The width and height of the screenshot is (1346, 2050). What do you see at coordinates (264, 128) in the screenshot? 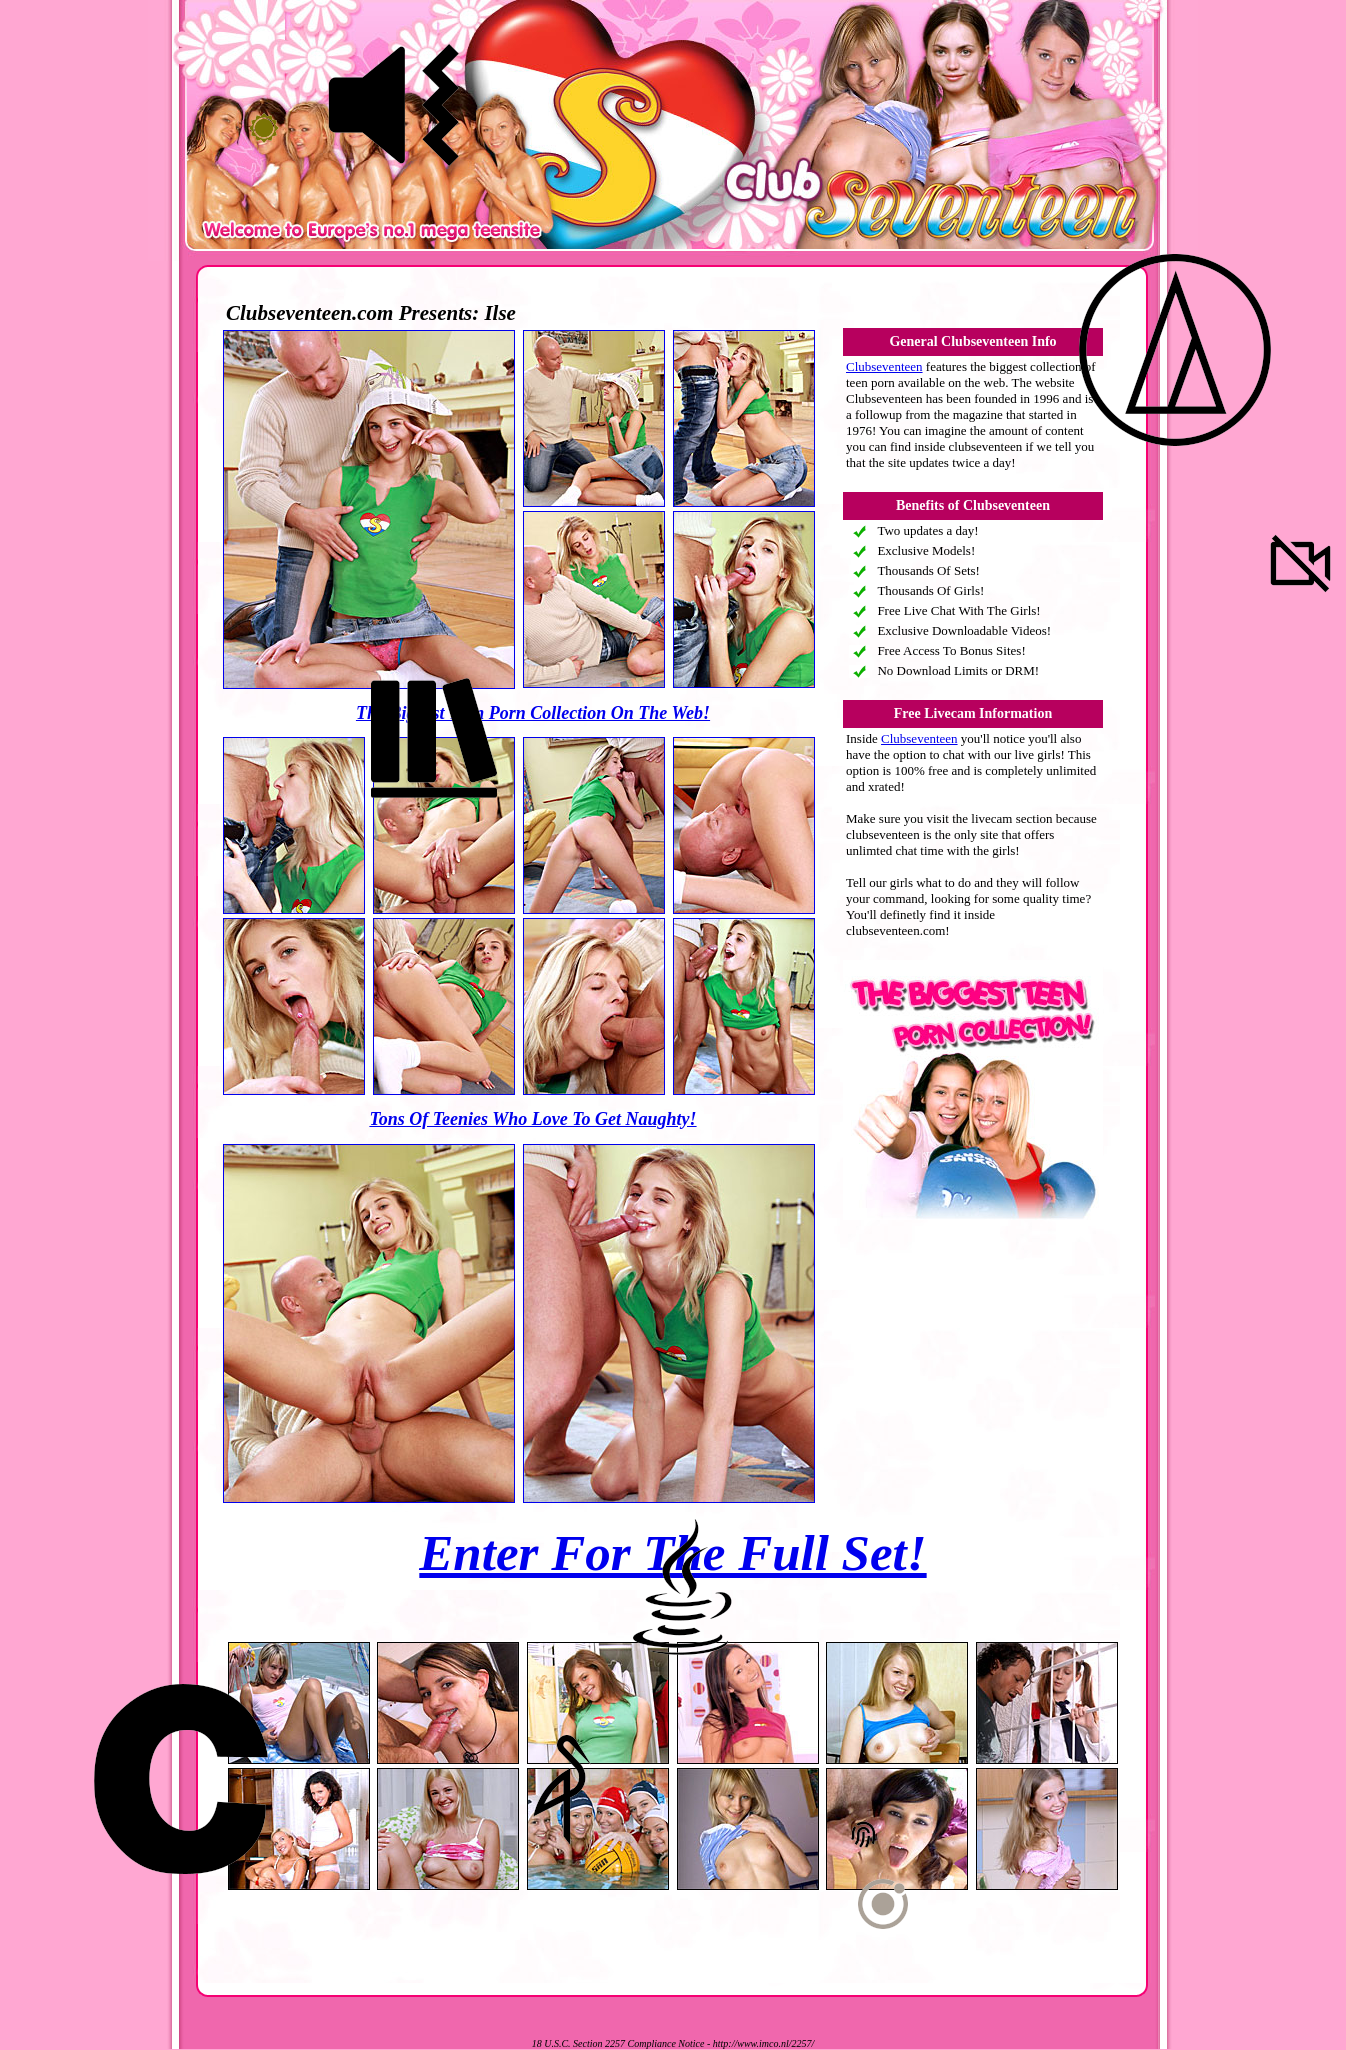
I see `open the AccuWeather app` at bounding box center [264, 128].